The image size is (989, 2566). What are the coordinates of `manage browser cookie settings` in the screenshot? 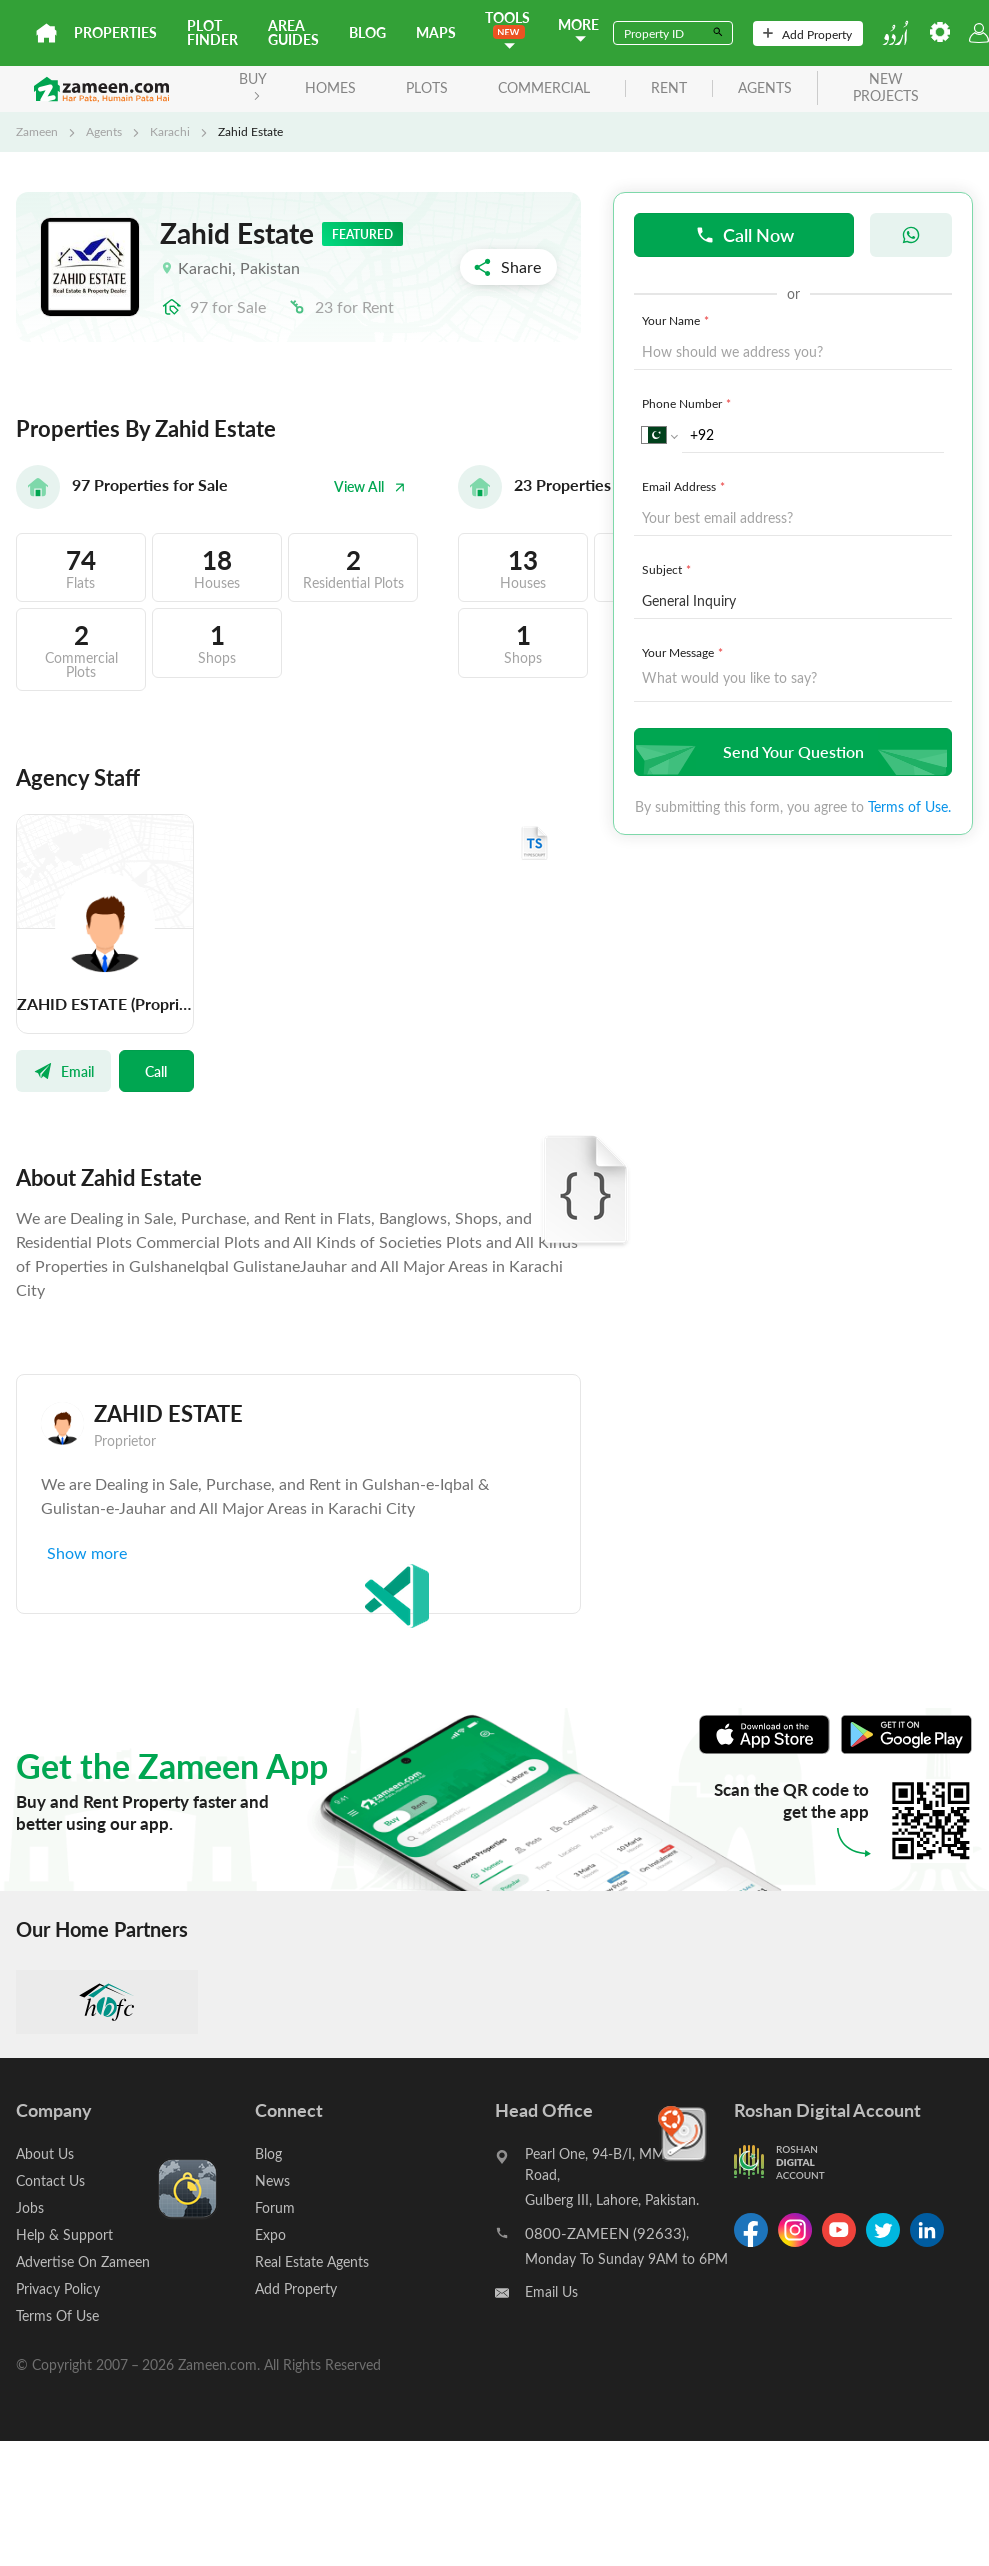 It's located at (187, 2188).